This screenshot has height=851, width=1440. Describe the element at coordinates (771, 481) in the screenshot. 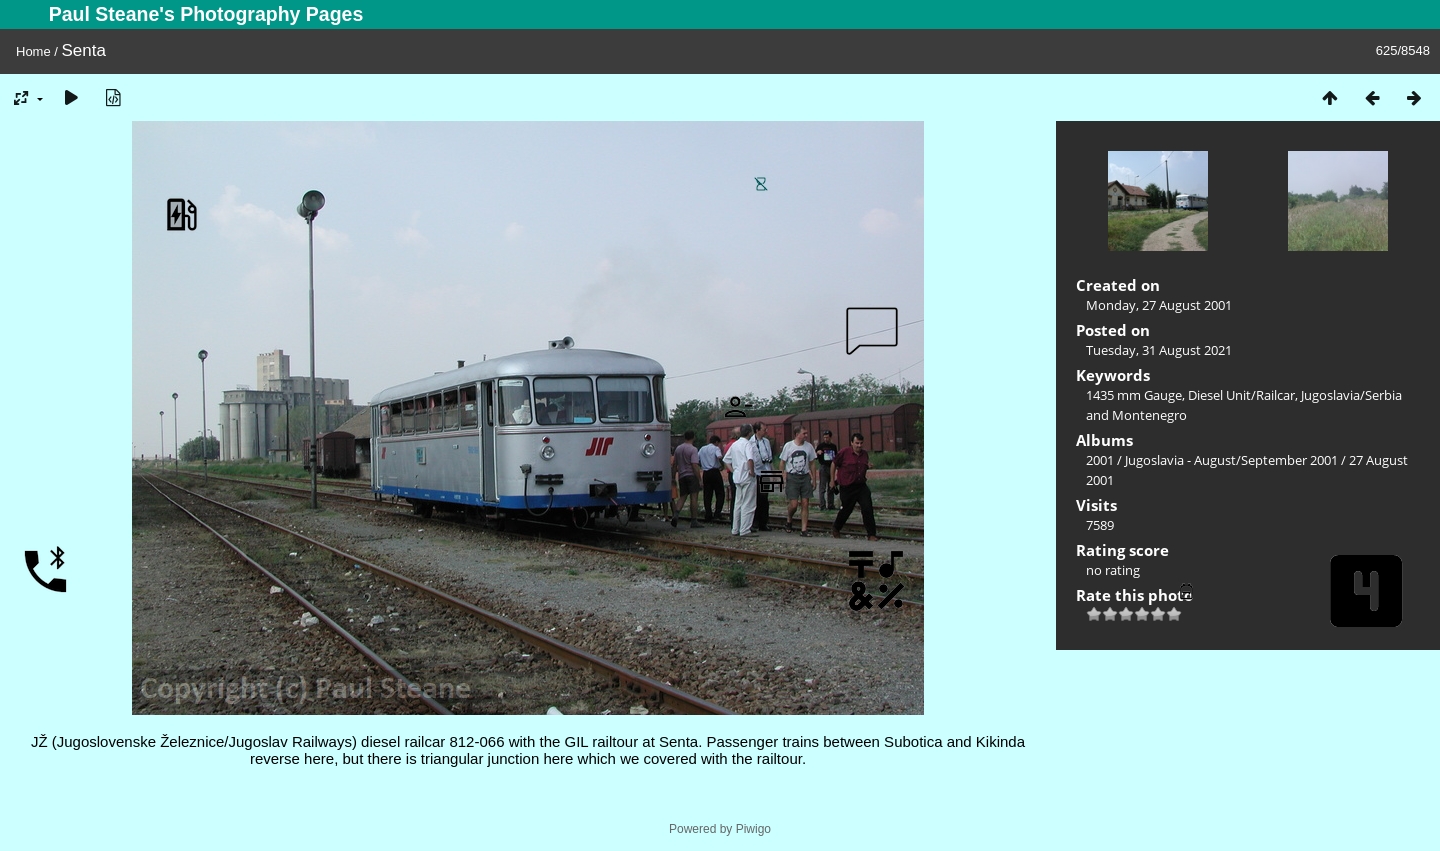

I see `find nearby stores or shops` at that location.